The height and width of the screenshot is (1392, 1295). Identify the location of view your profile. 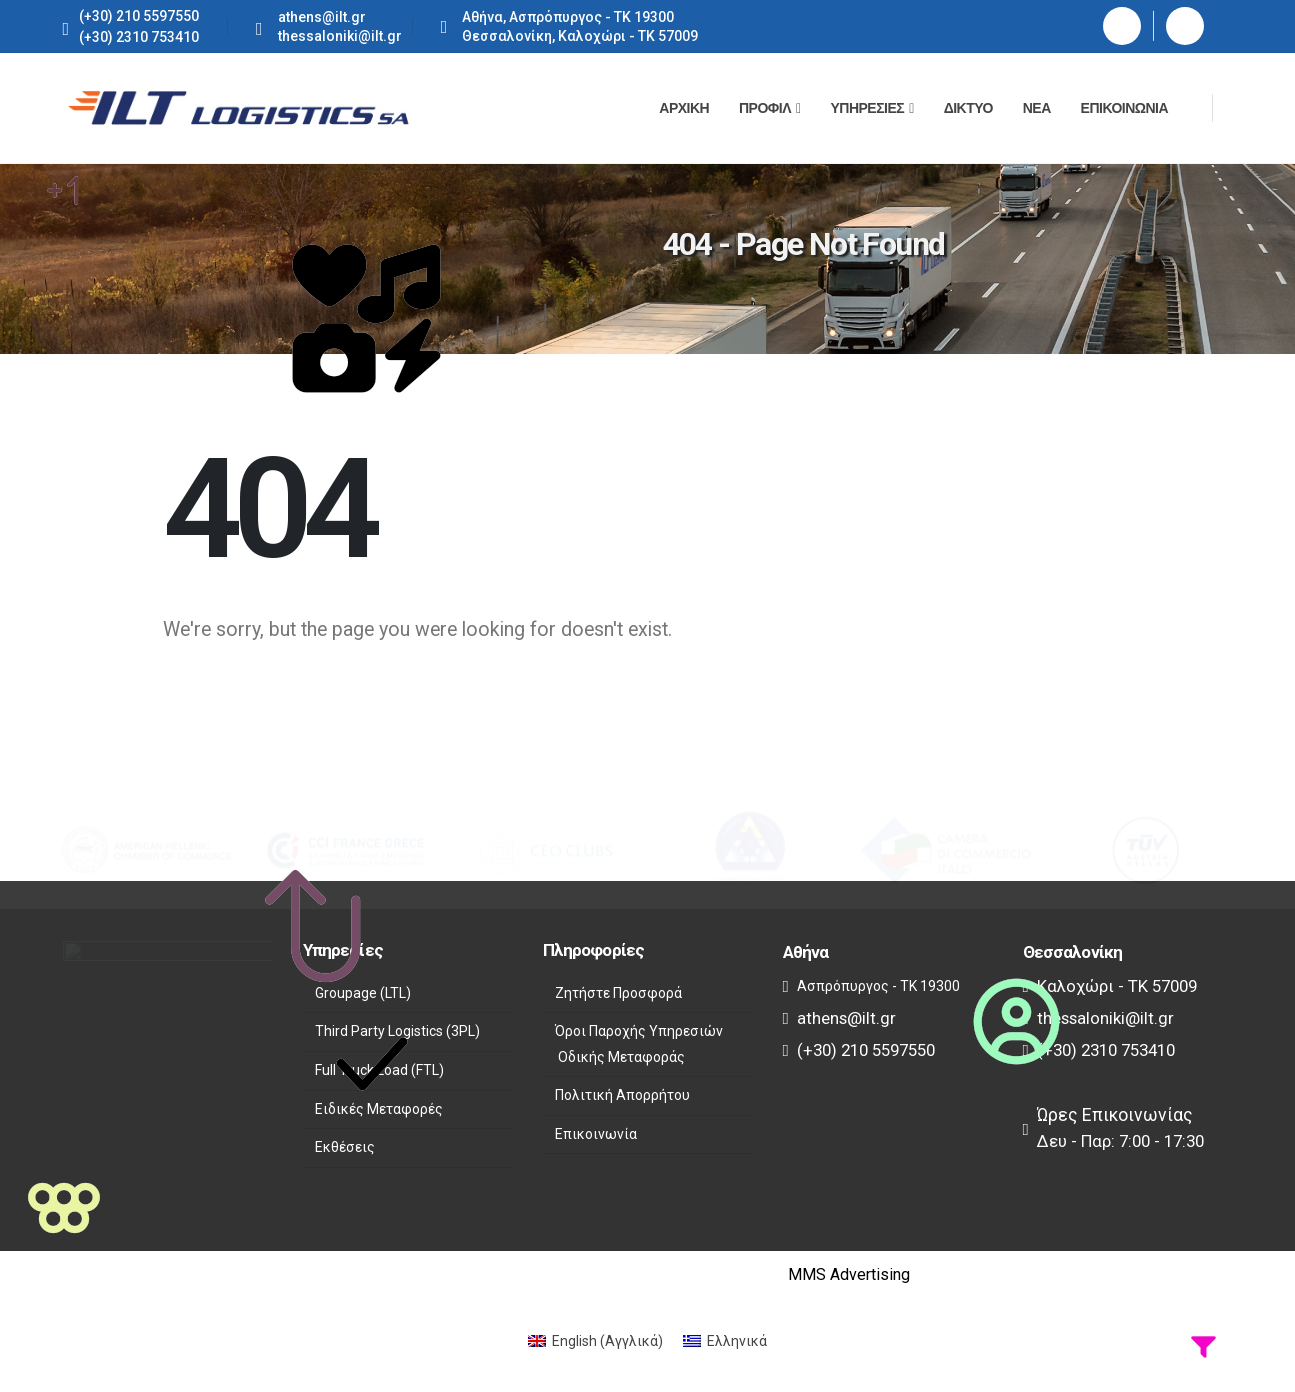
(1016, 1021).